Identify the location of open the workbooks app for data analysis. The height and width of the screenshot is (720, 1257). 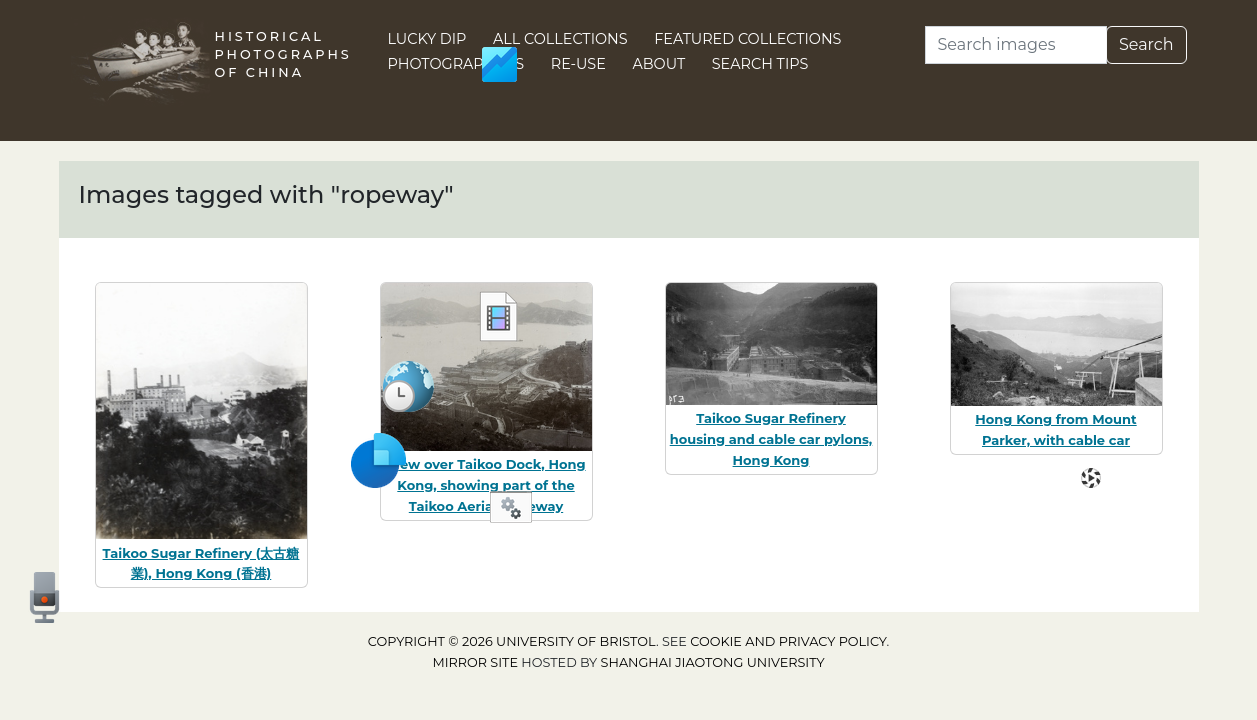
(499, 64).